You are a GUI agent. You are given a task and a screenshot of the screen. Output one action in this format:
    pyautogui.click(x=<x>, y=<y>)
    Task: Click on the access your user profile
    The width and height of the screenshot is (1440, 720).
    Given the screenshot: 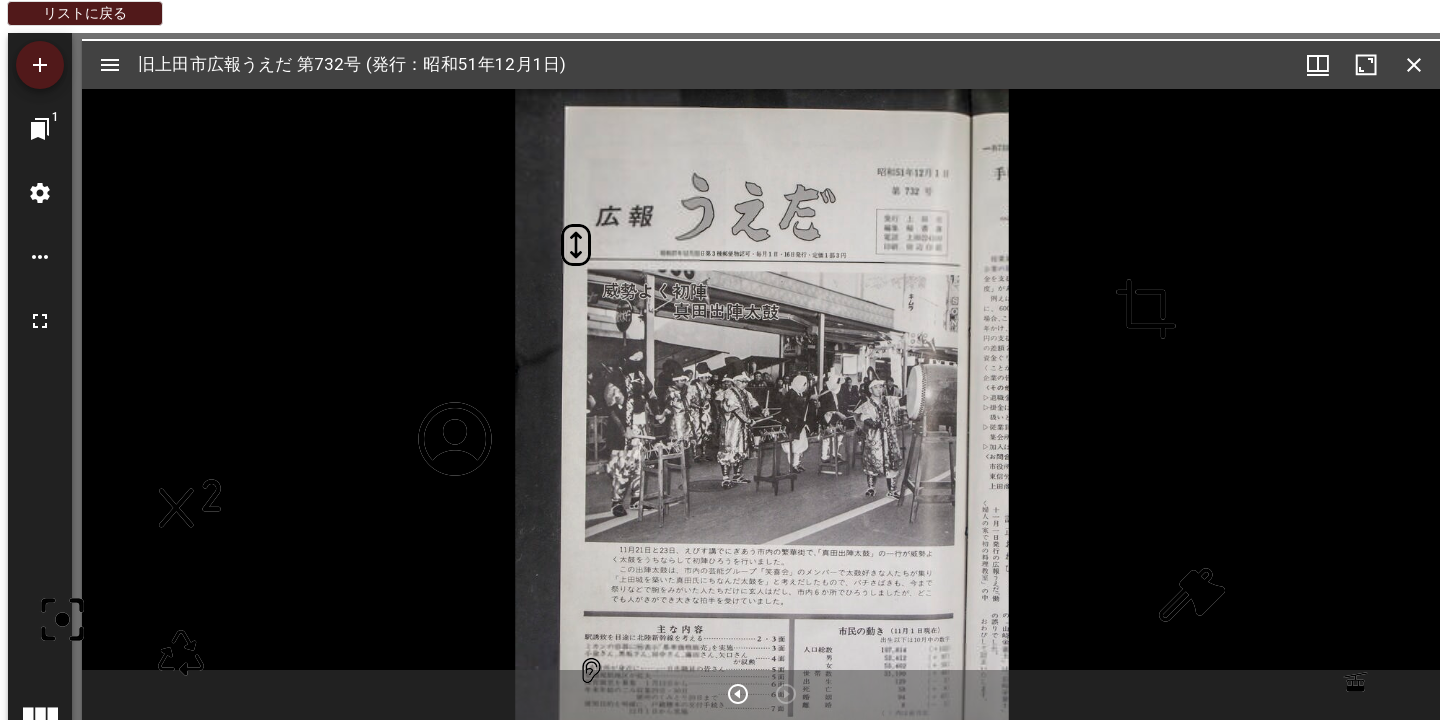 What is the action you would take?
    pyautogui.click(x=455, y=439)
    